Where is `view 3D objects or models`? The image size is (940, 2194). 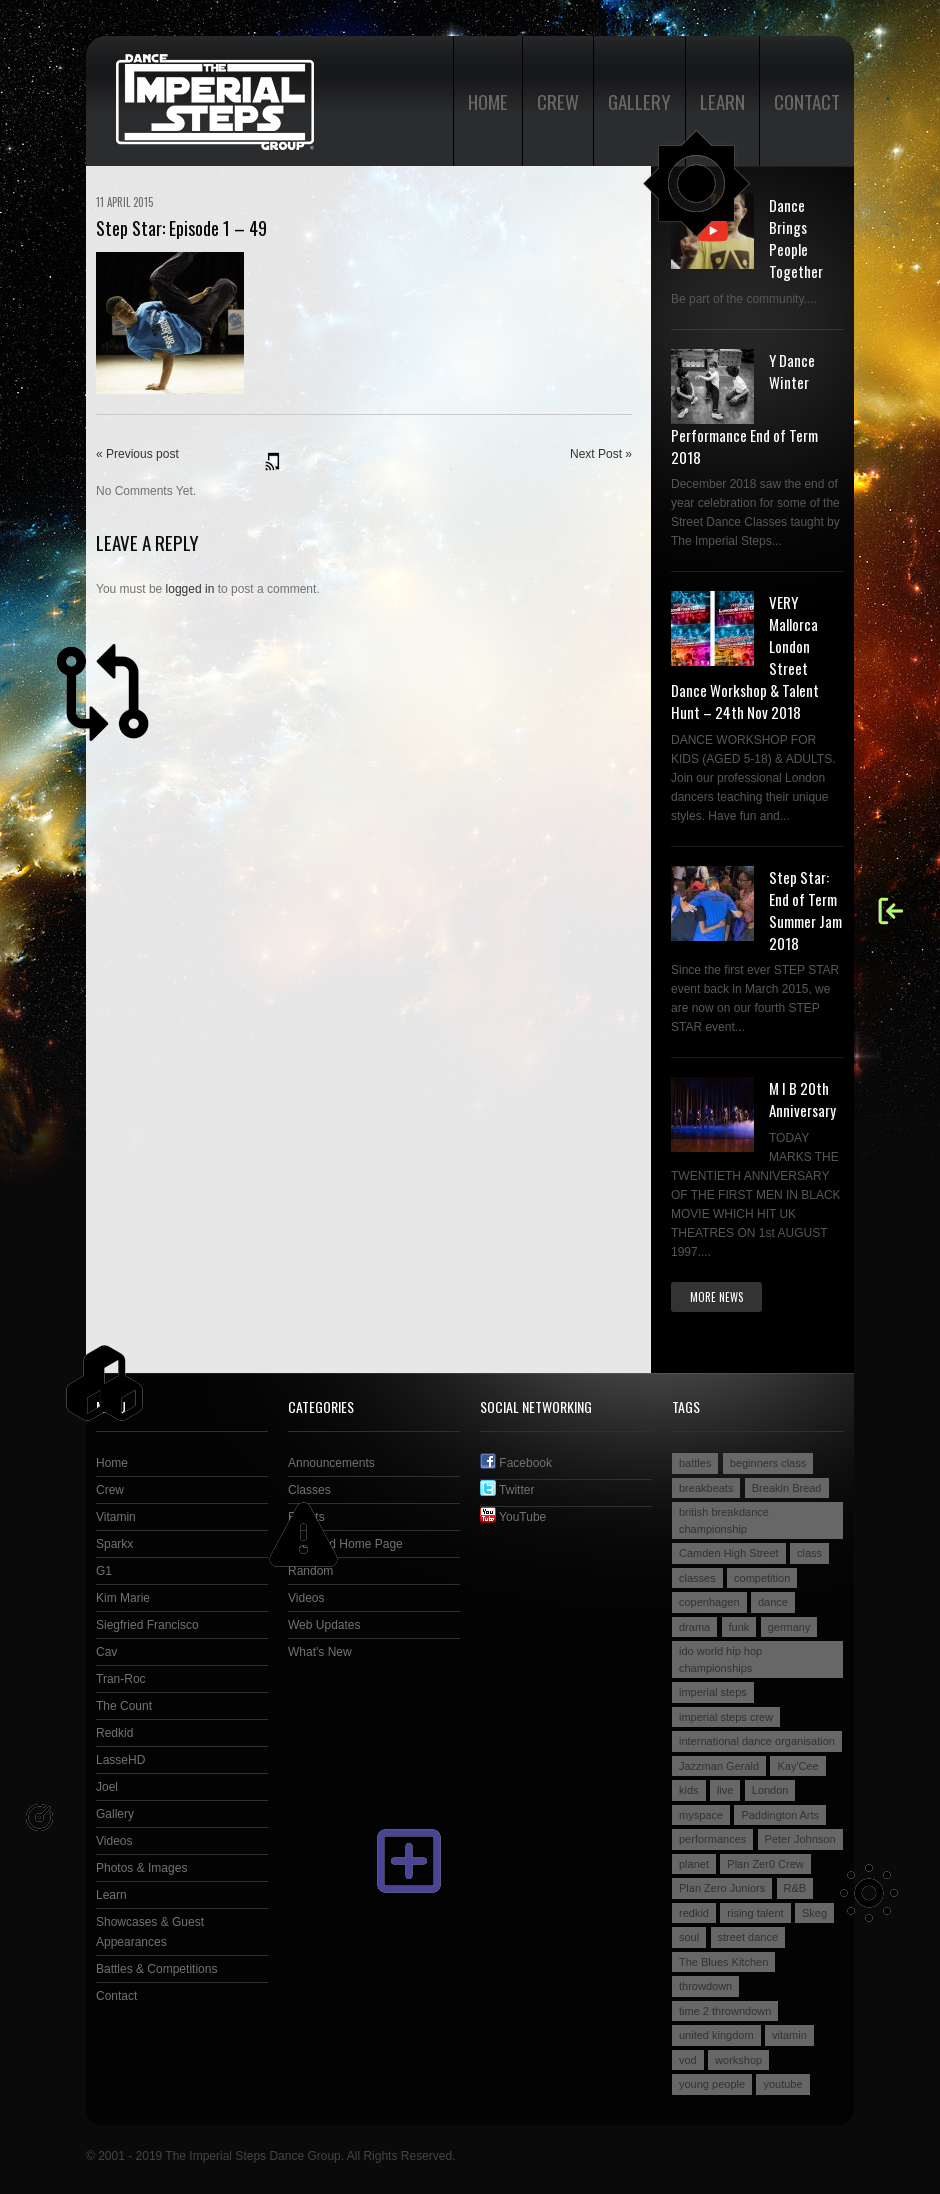 view 3D objects or models is located at coordinates (104, 1384).